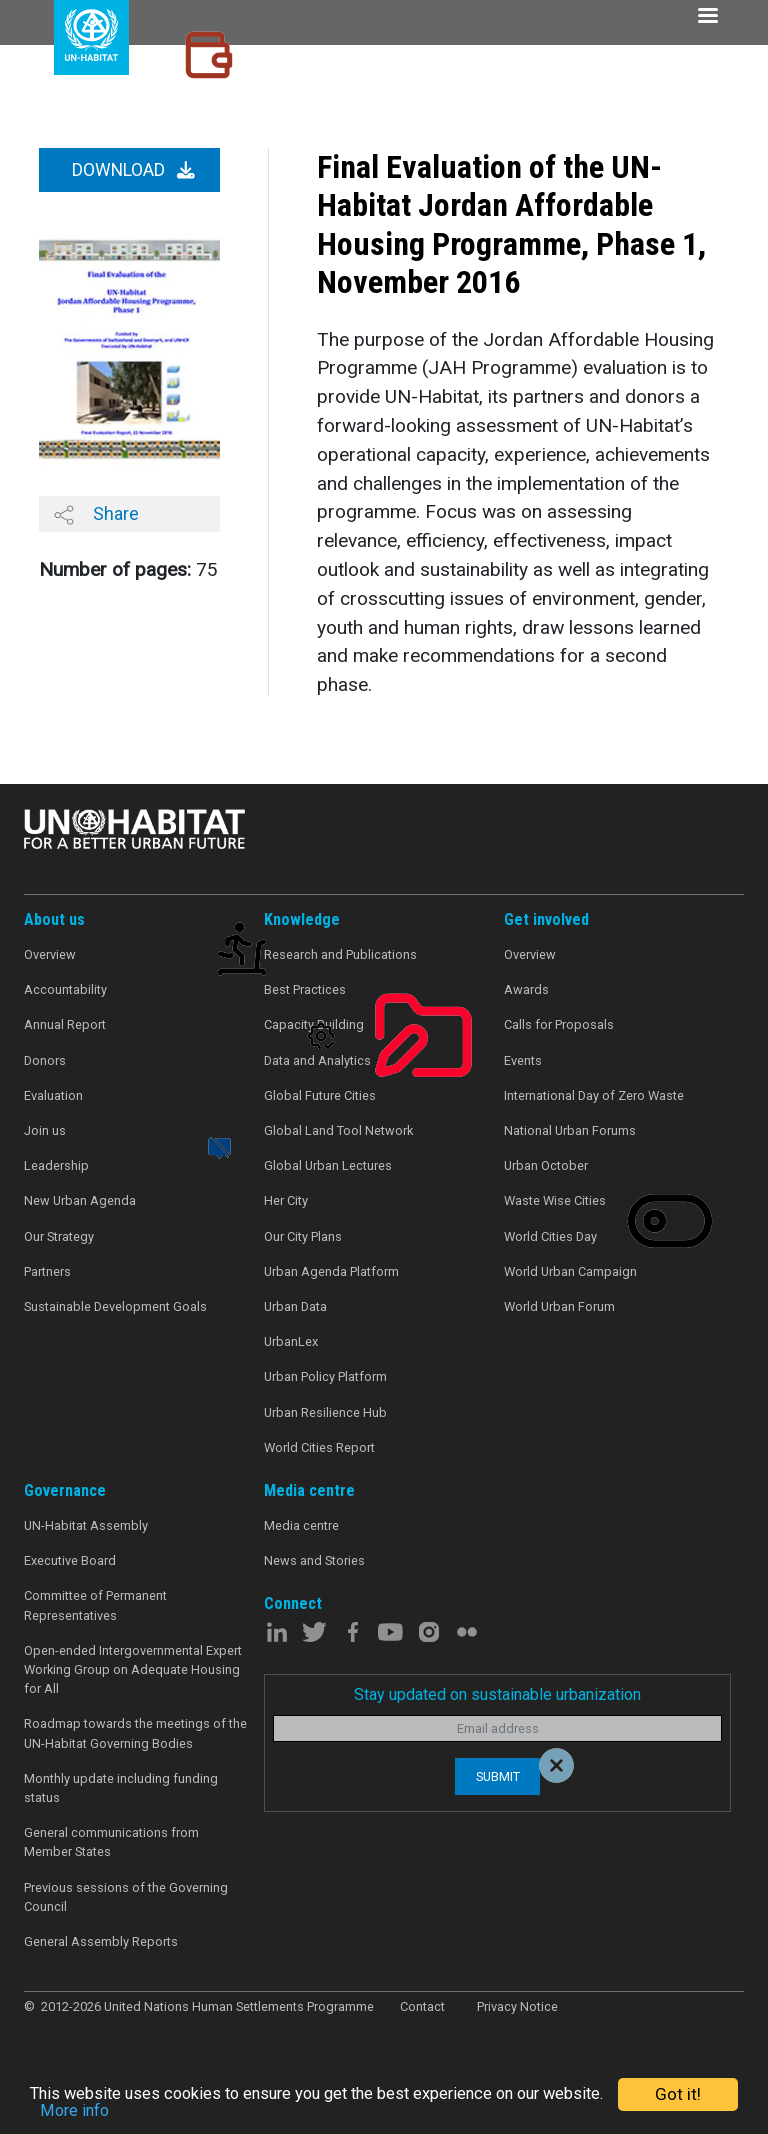 Image resolution: width=768 pixels, height=2134 pixels. I want to click on settings saved successfully, so click(321, 1036).